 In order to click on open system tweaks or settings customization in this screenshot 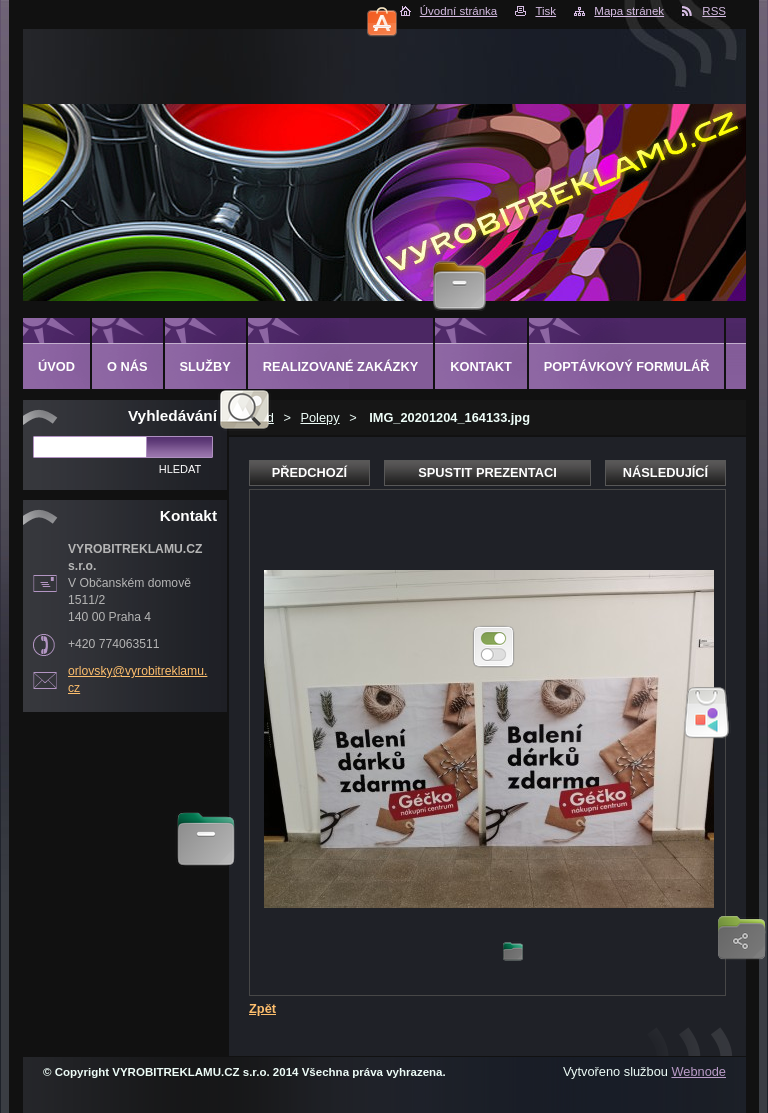, I will do `click(493, 646)`.